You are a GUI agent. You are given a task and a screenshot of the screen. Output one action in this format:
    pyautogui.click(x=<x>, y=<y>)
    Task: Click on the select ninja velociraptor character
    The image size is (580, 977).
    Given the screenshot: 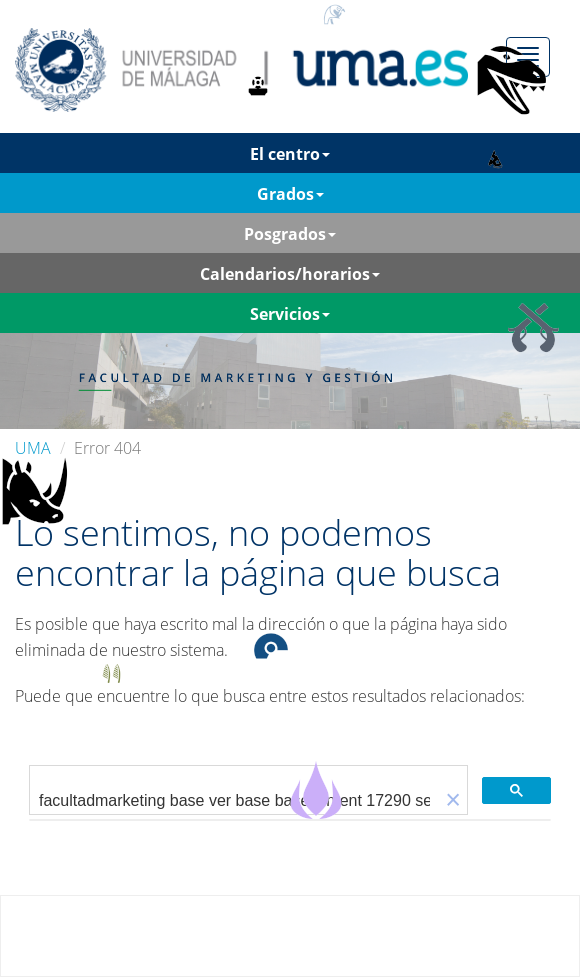 What is the action you would take?
    pyautogui.click(x=512, y=80)
    